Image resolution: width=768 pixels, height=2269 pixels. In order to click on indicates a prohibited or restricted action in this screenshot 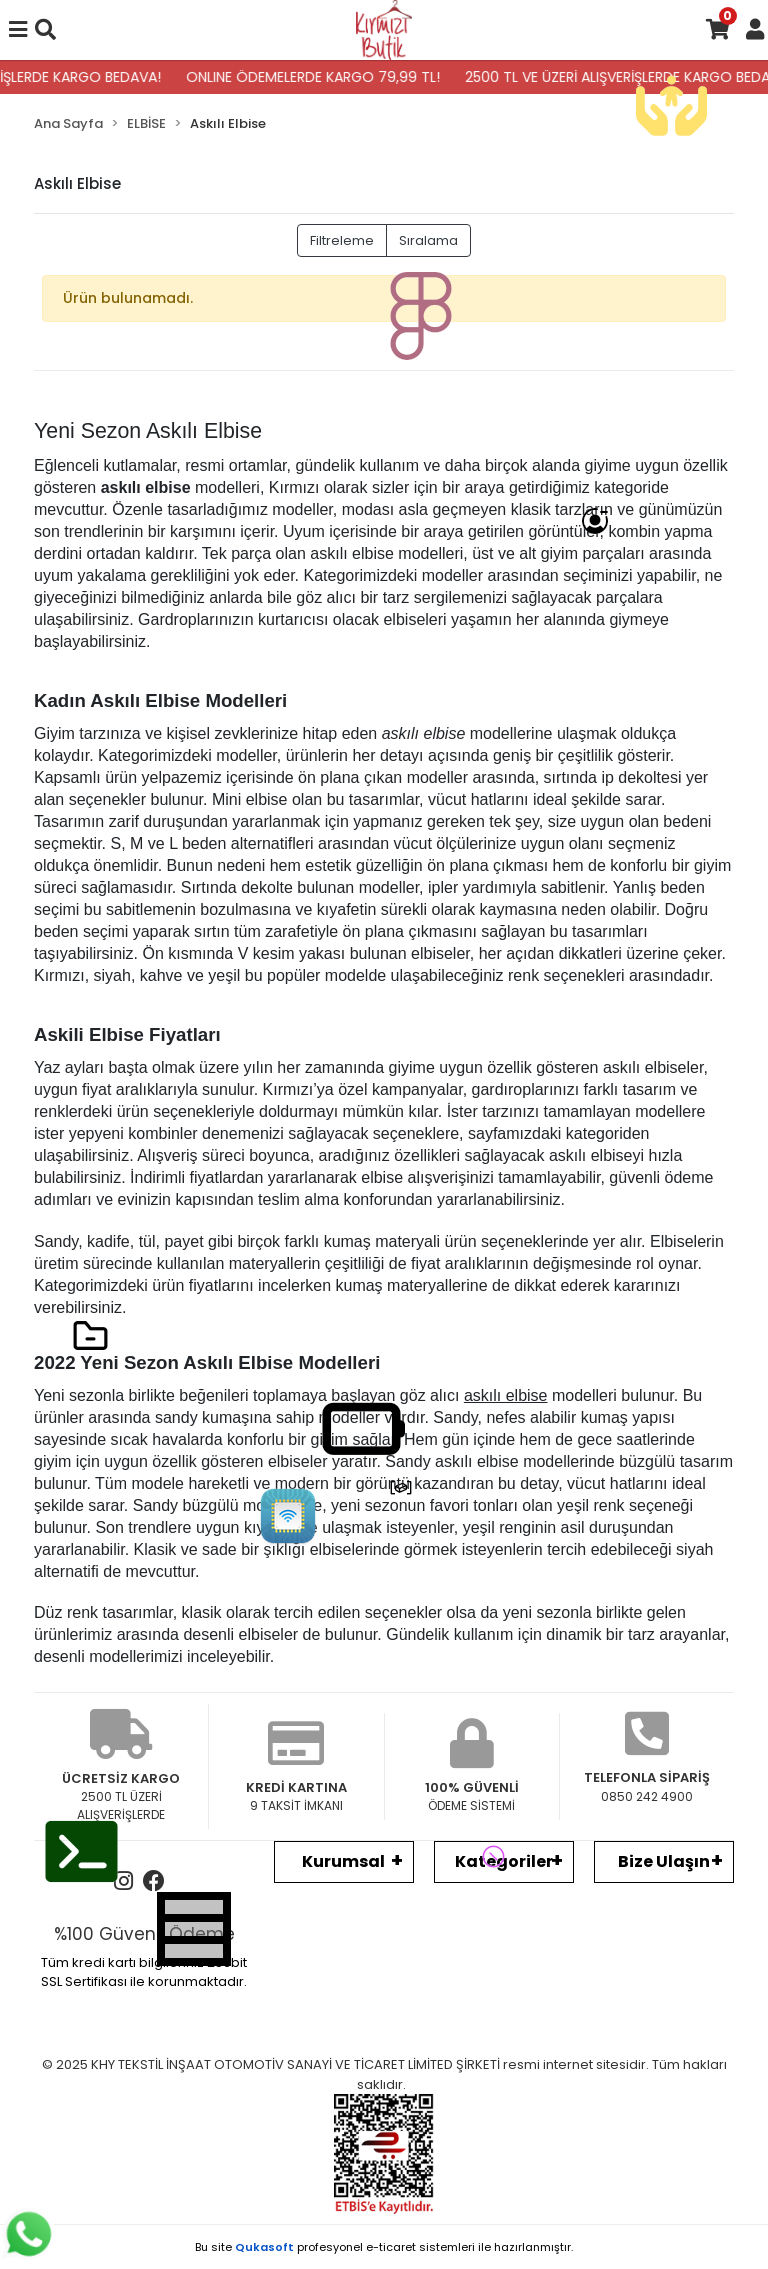, I will do `click(493, 1856)`.